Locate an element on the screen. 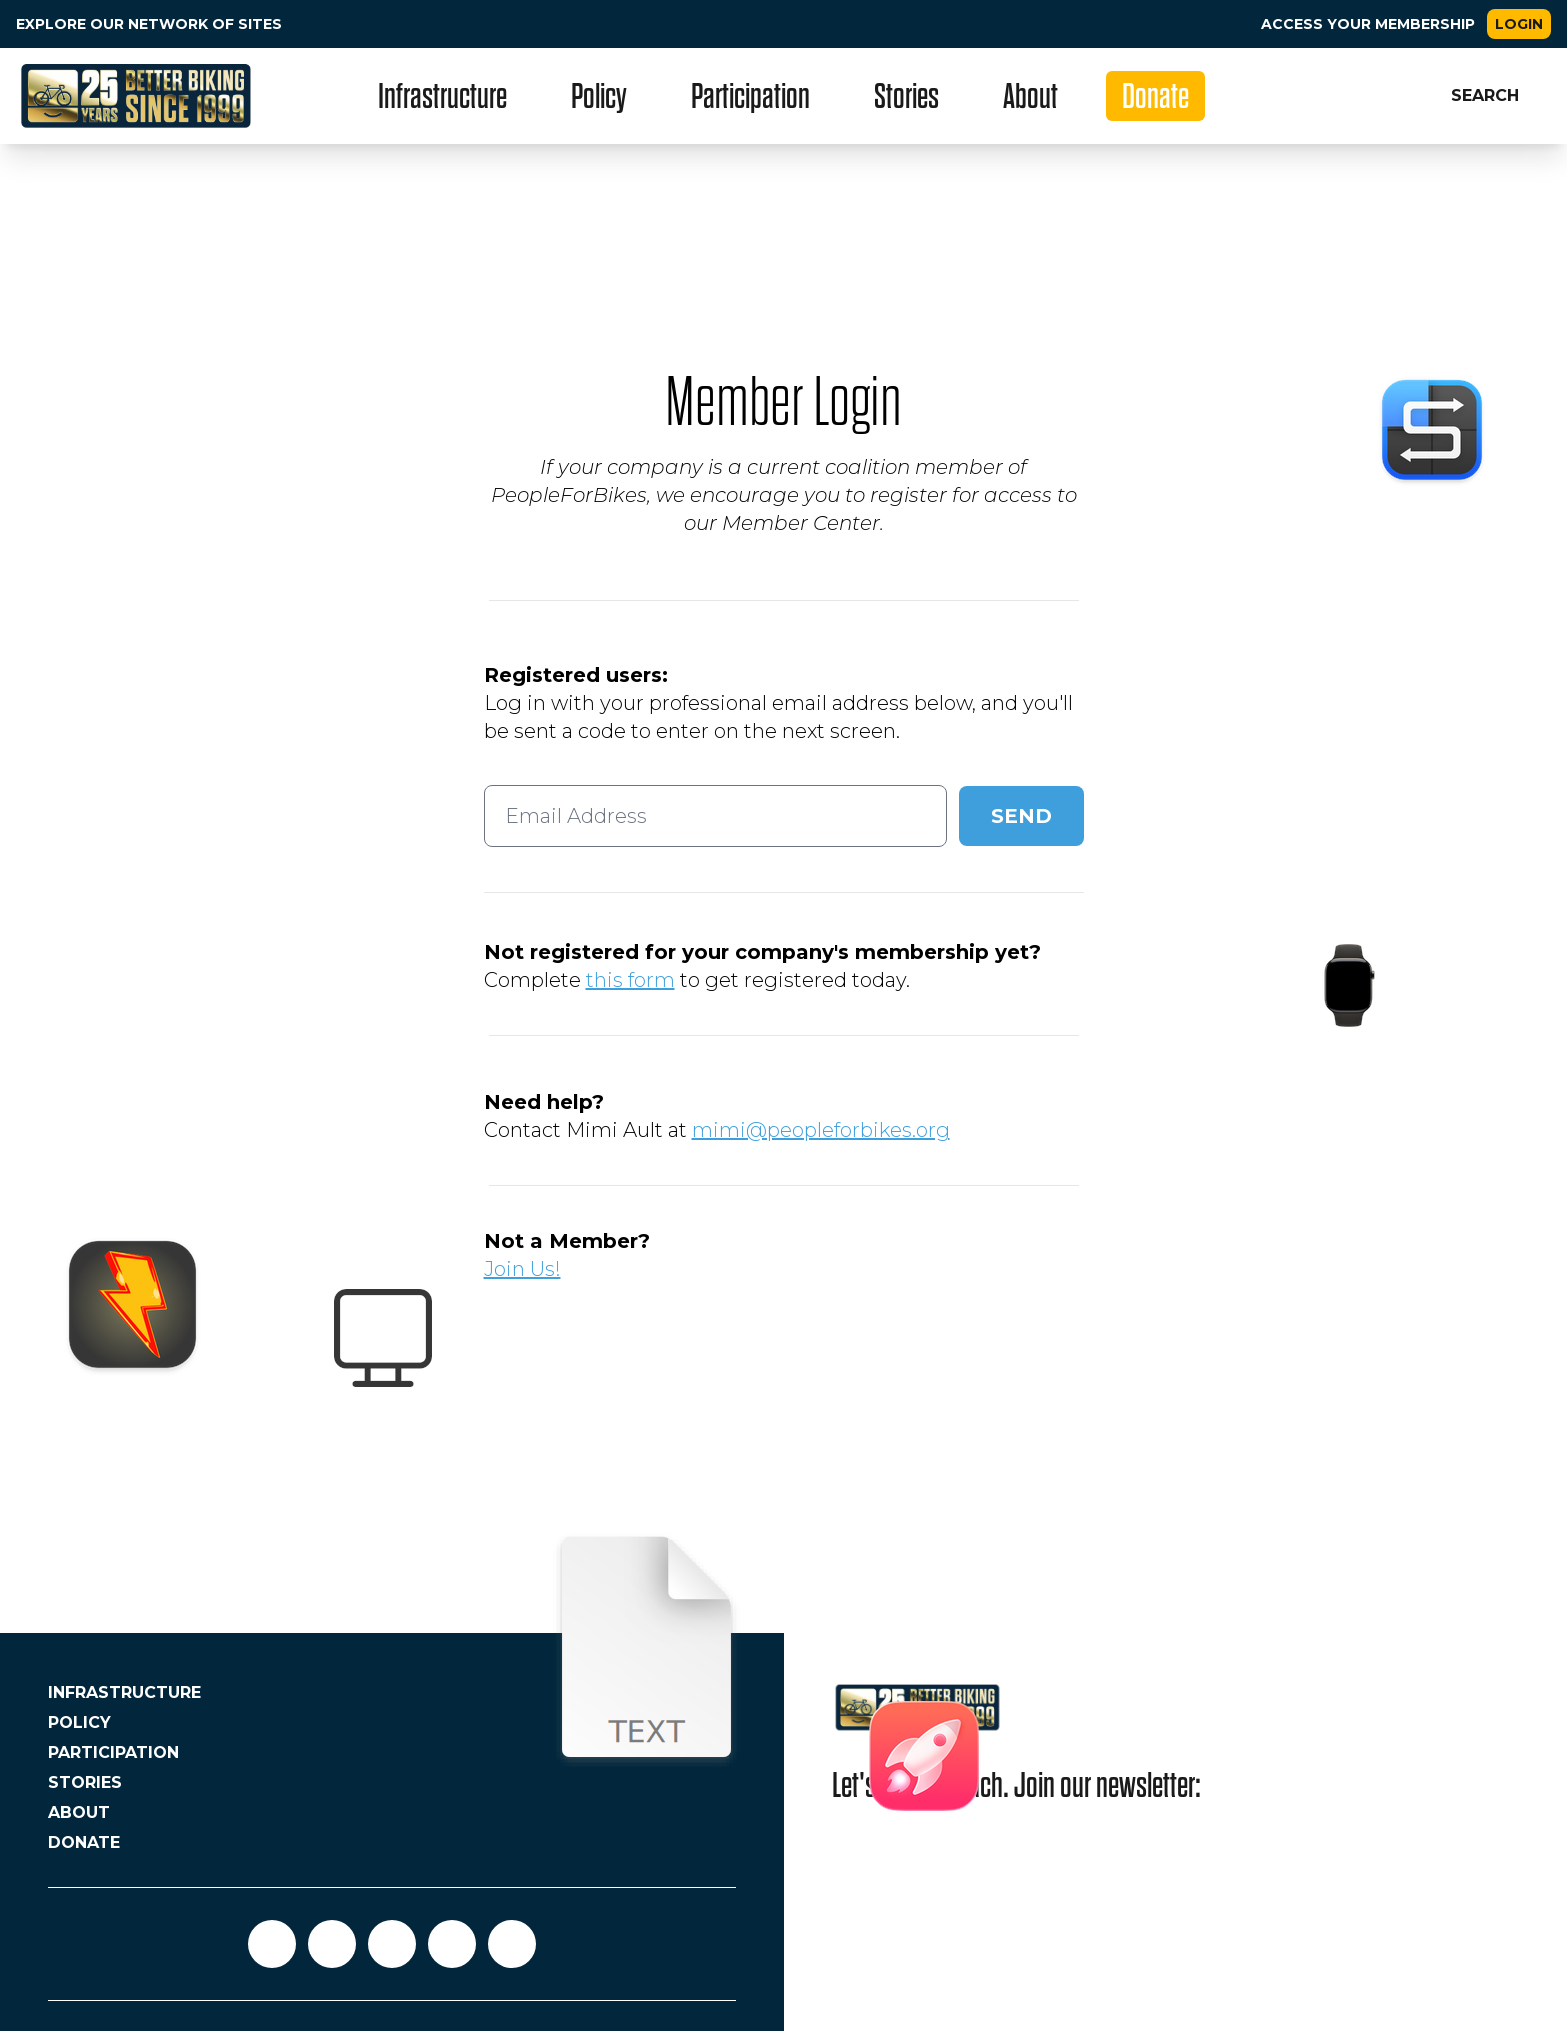 This screenshot has width=1567, height=2031. apple watch series 10 device icon is located at coordinates (1348, 985).